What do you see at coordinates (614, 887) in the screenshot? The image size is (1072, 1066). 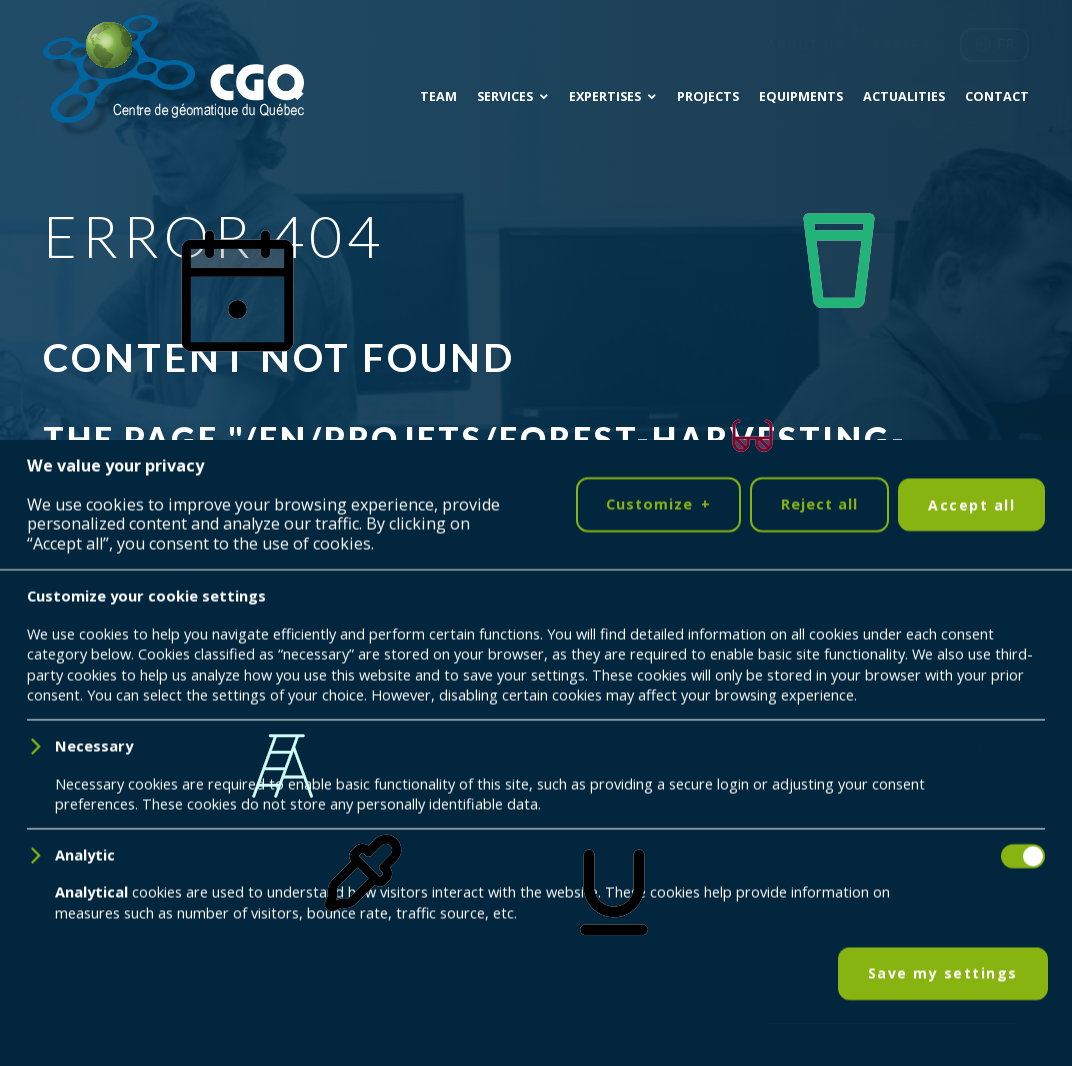 I see `apply underline formatting to selected text` at bounding box center [614, 887].